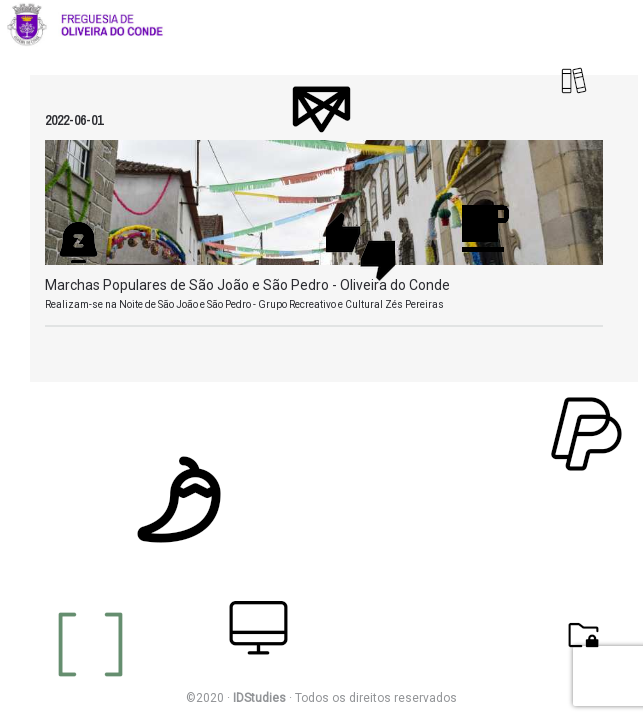 This screenshot has width=643, height=720. What do you see at coordinates (360, 246) in the screenshot?
I see `rate or provide feedback` at bounding box center [360, 246].